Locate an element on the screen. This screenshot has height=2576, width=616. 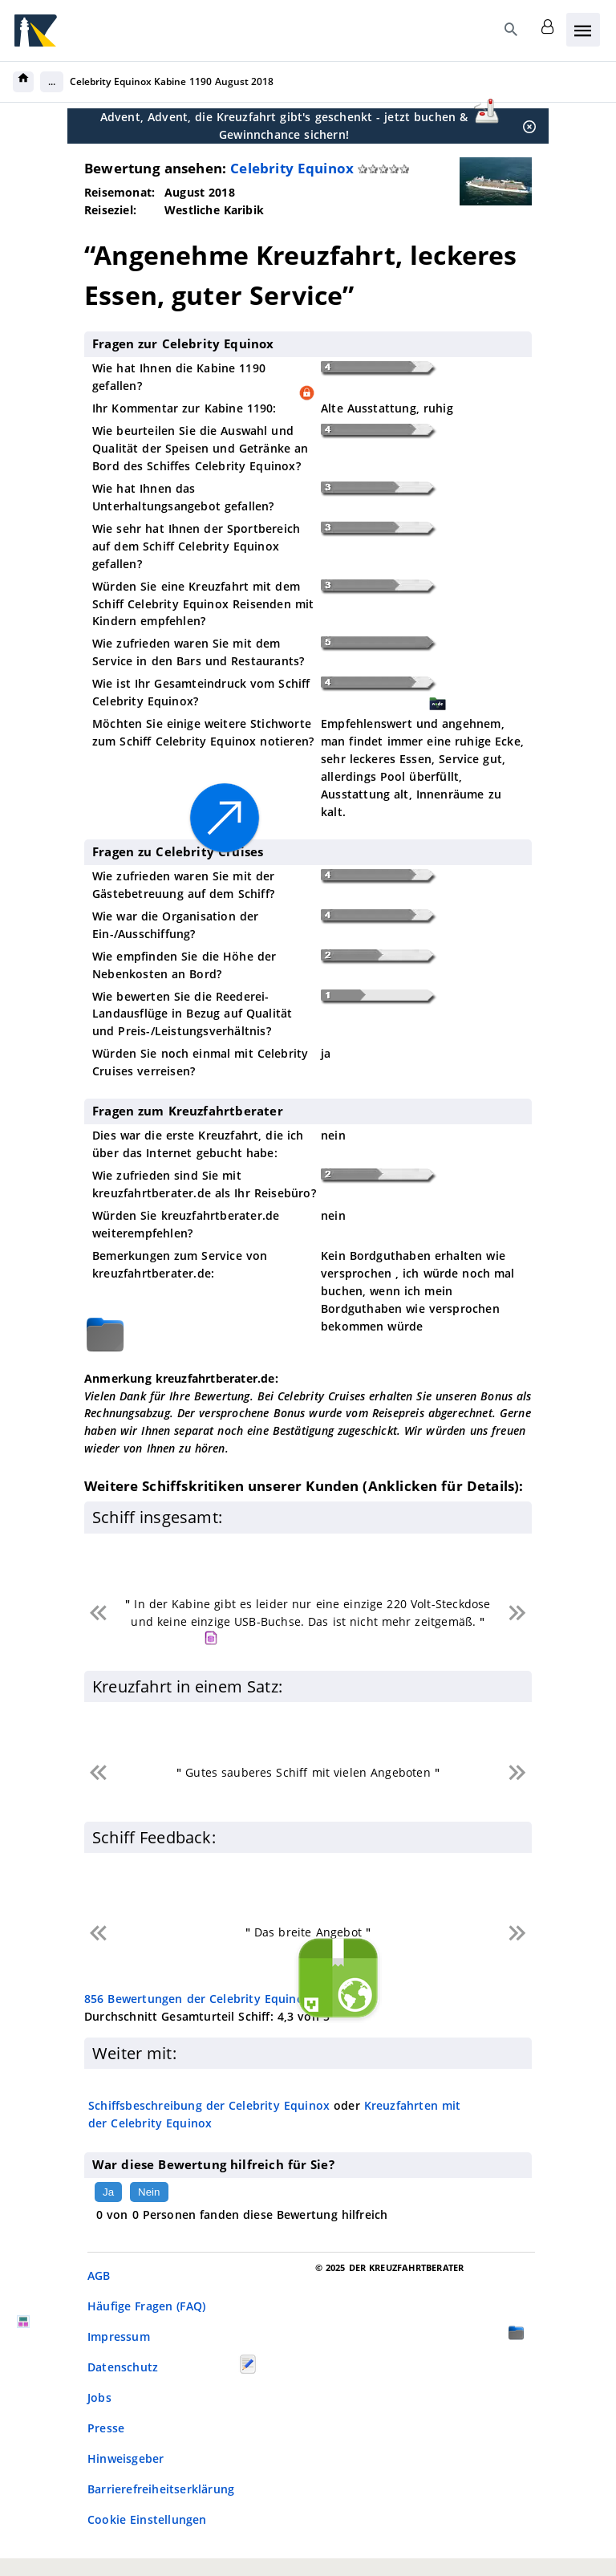
lock the screen or enable security is located at coordinates (306, 392).